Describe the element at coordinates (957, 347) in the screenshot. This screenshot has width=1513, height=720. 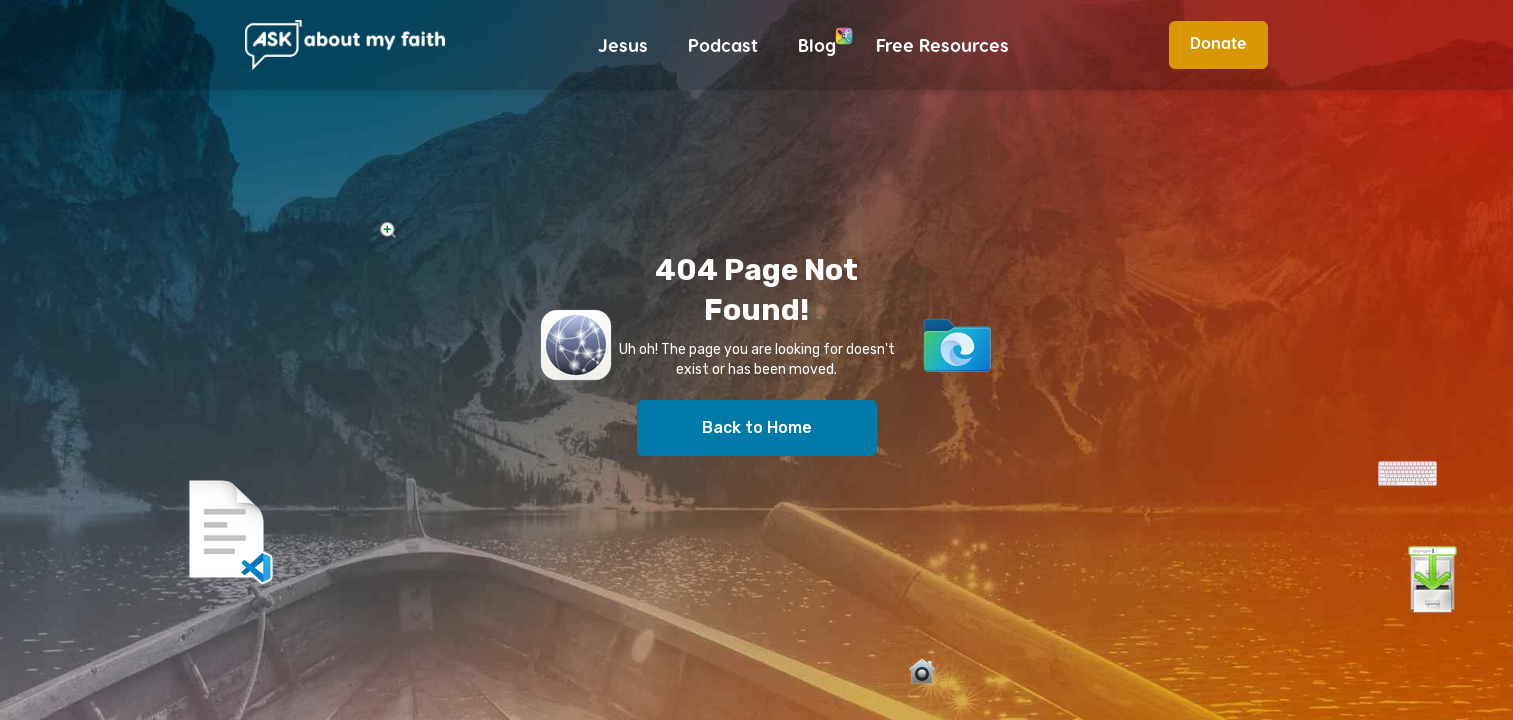
I see `open folder containing Microsoft Edge browser files` at that location.